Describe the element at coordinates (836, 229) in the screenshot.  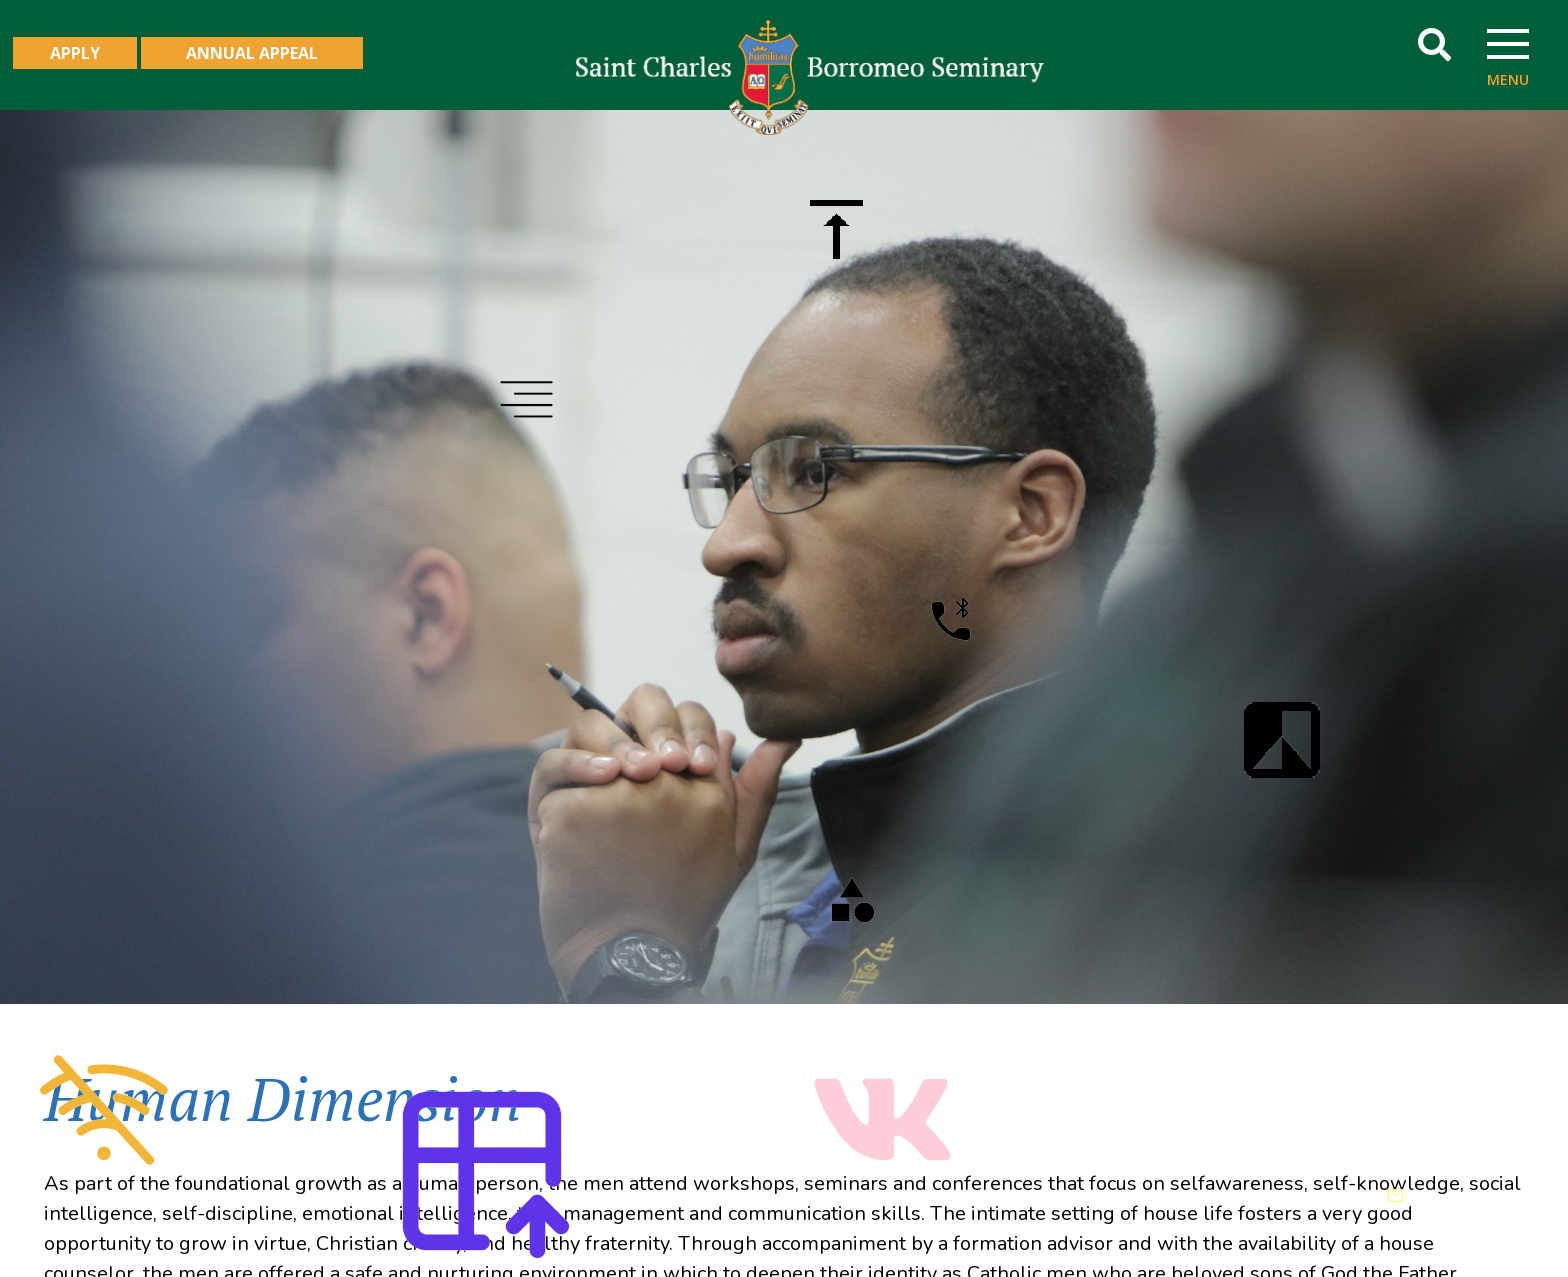
I see `align content to top` at that location.